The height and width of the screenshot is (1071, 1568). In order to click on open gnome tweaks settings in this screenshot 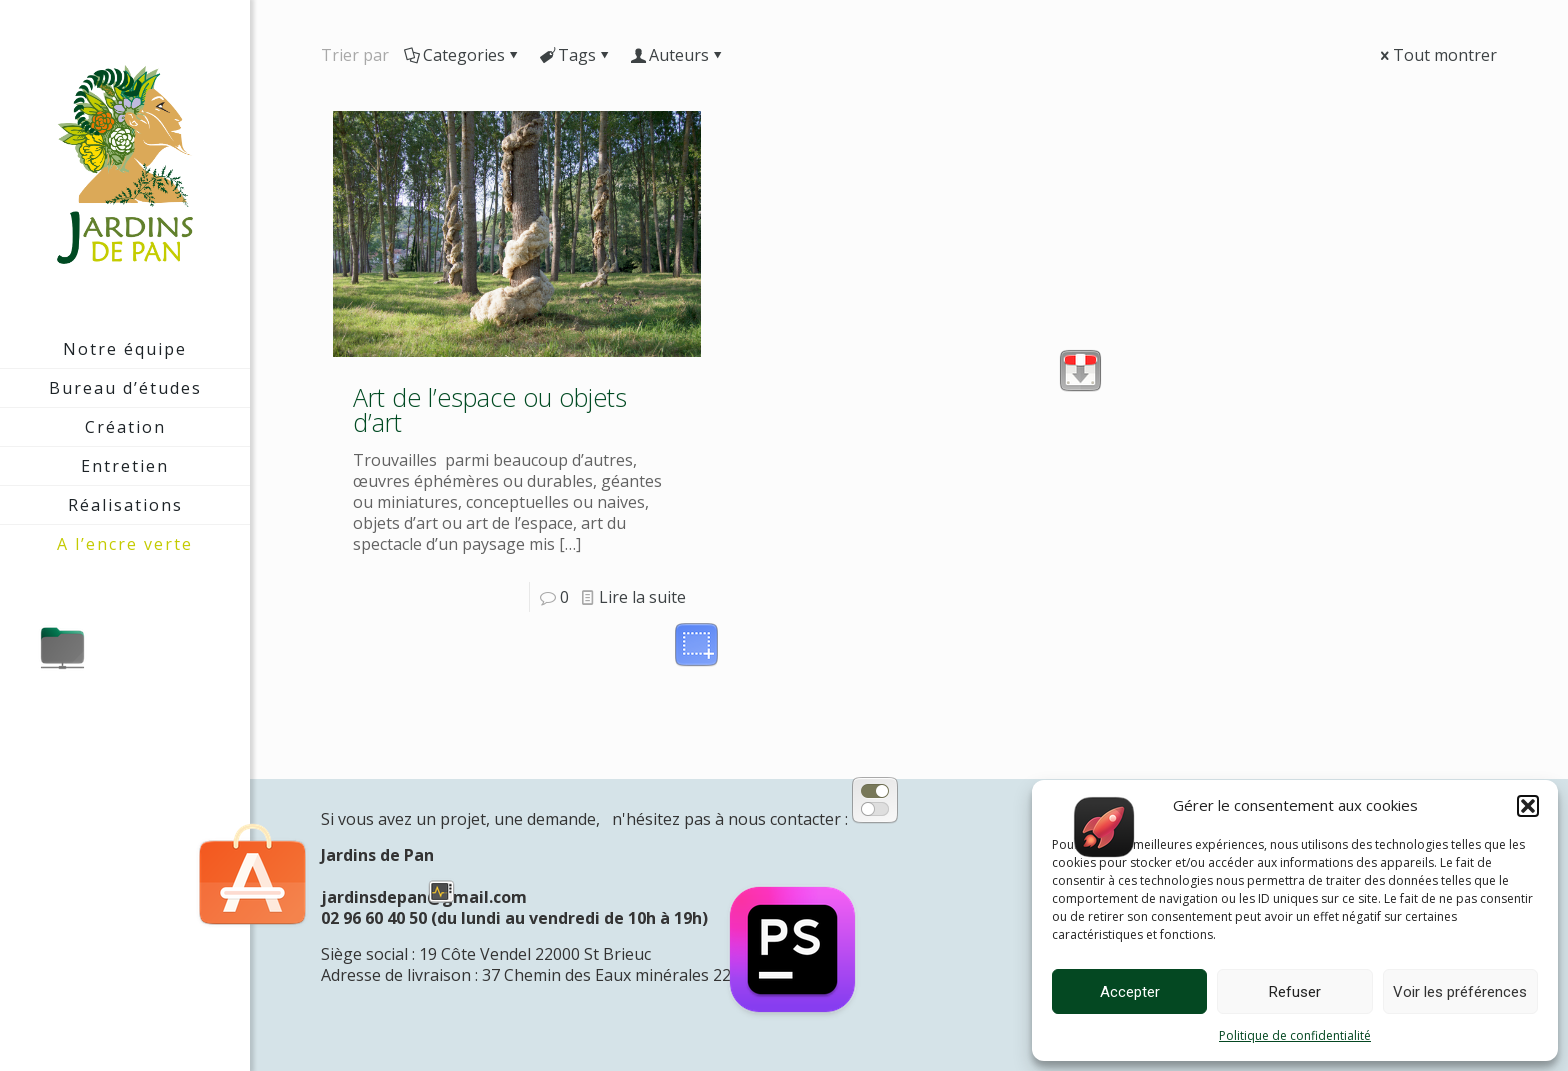, I will do `click(875, 800)`.